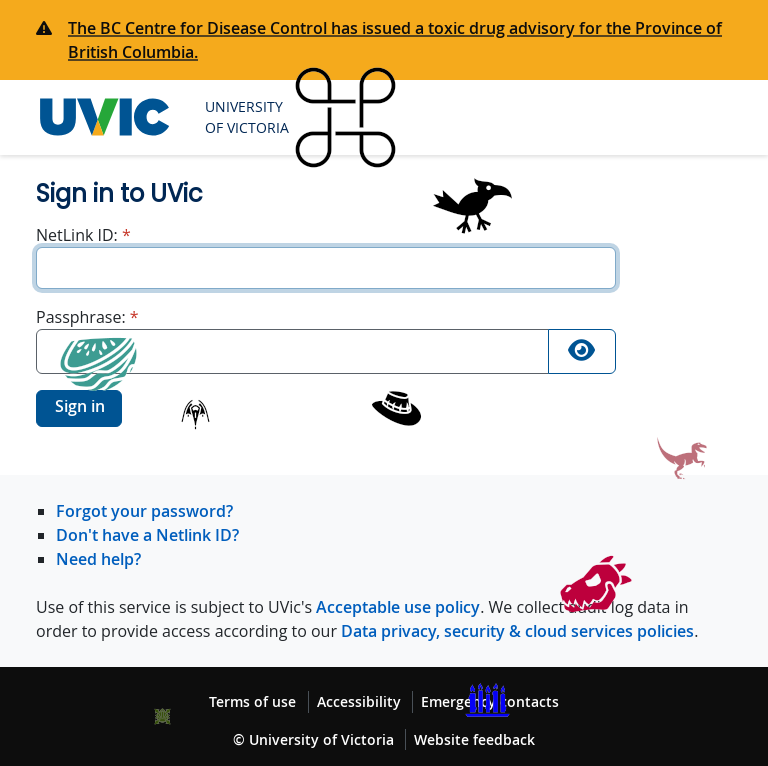 This screenshot has width=768, height=766. I want to click on select watermelon flavor or ingredient, so click(98, 364).